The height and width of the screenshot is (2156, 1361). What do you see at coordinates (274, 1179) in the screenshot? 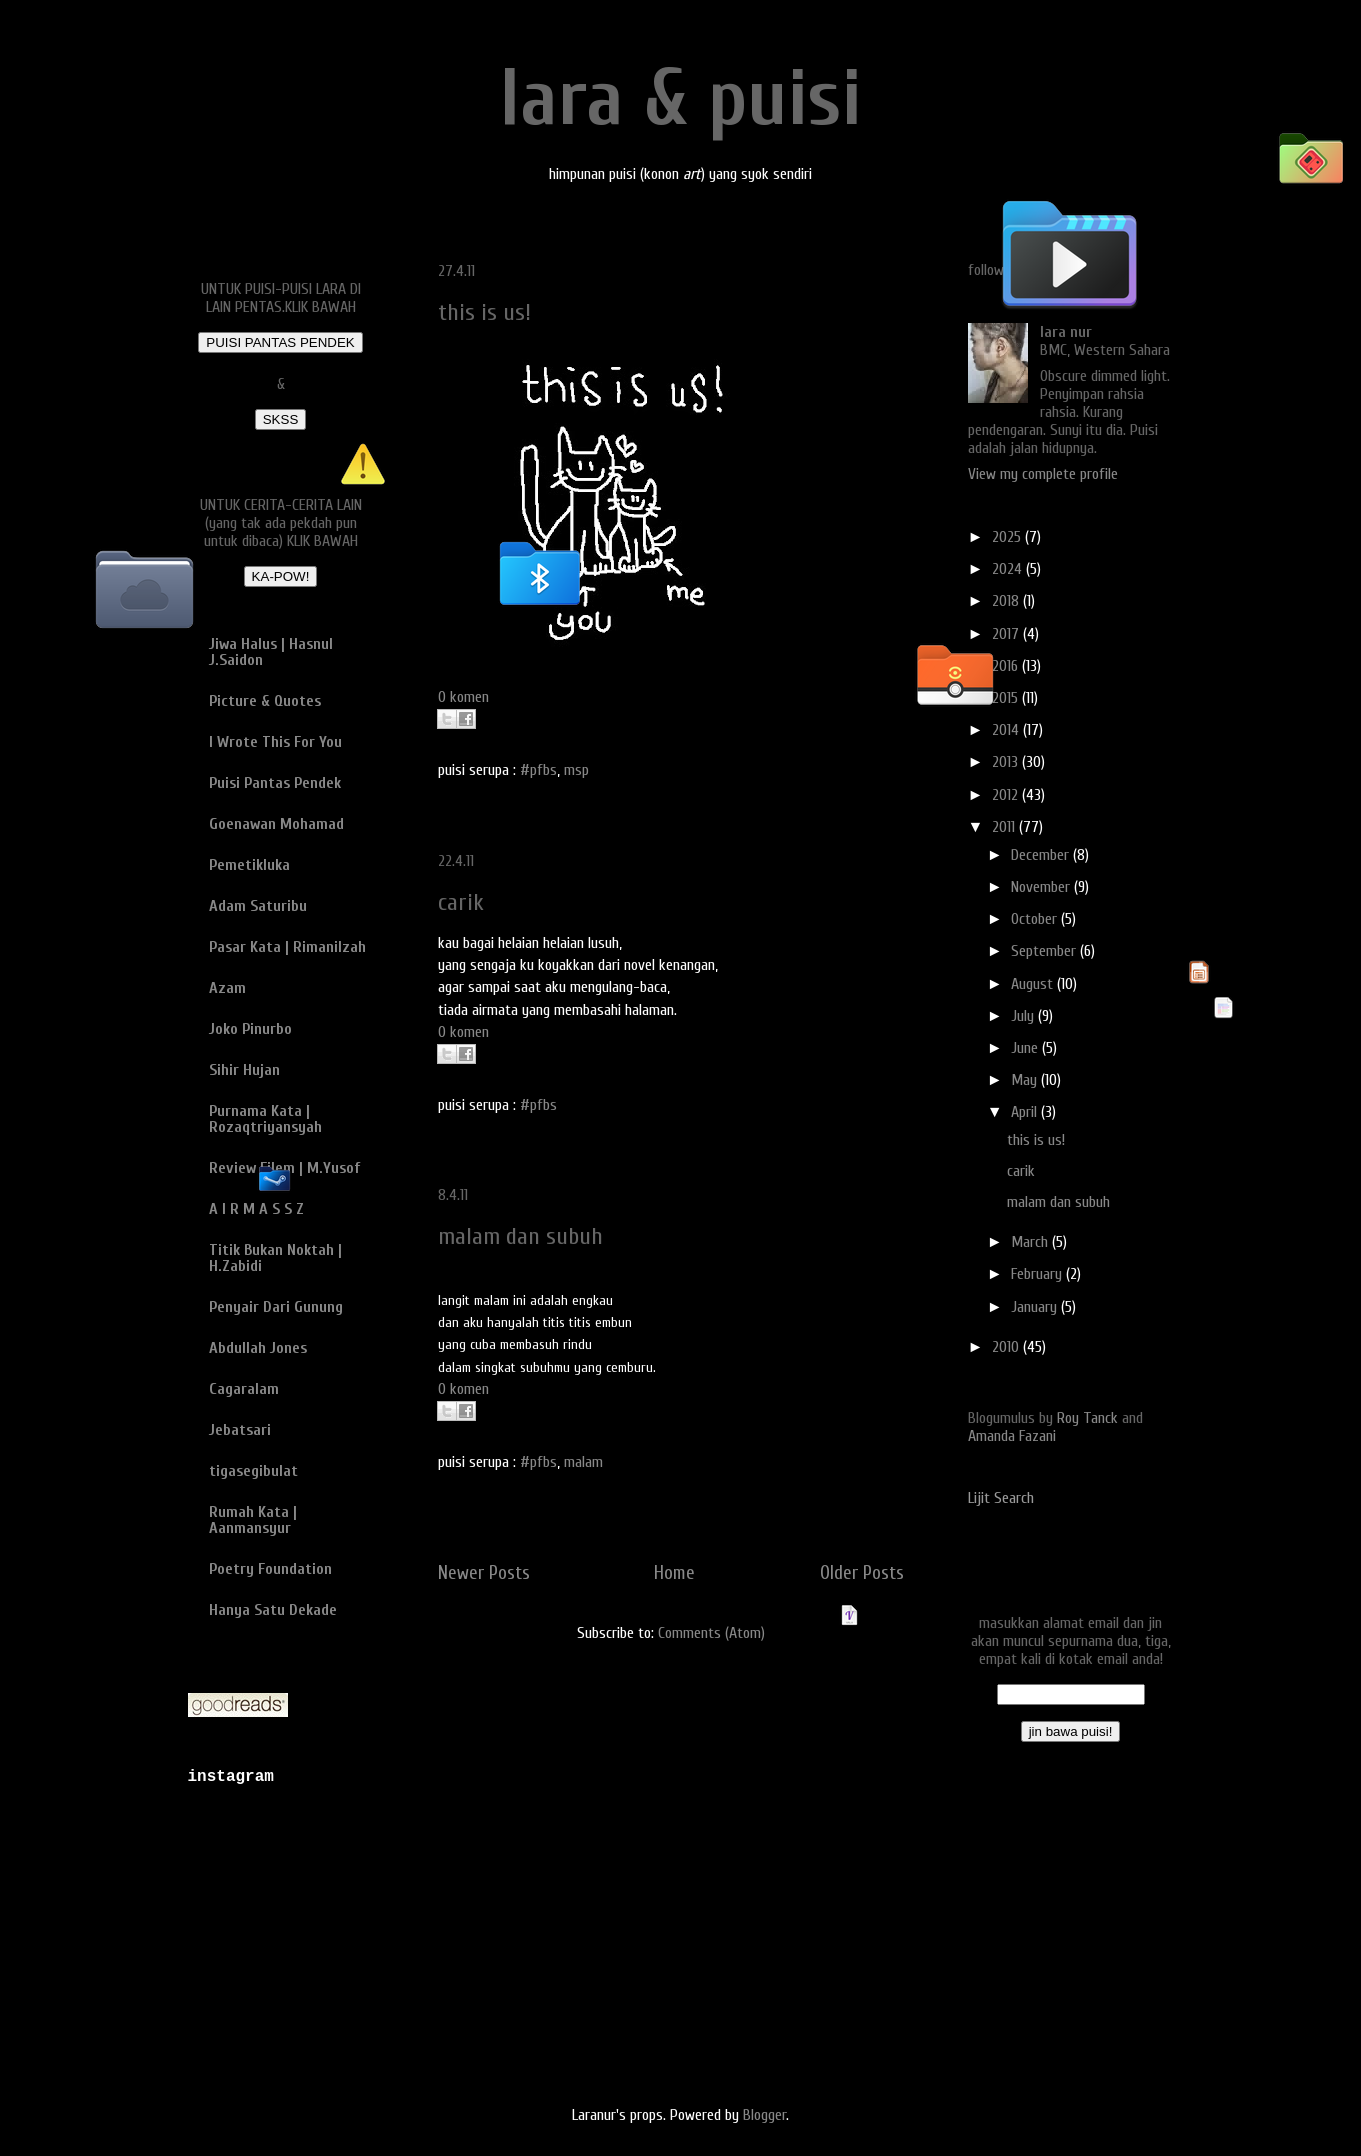
I see `open your Steam games folder` at bounding box center [274, 1179].